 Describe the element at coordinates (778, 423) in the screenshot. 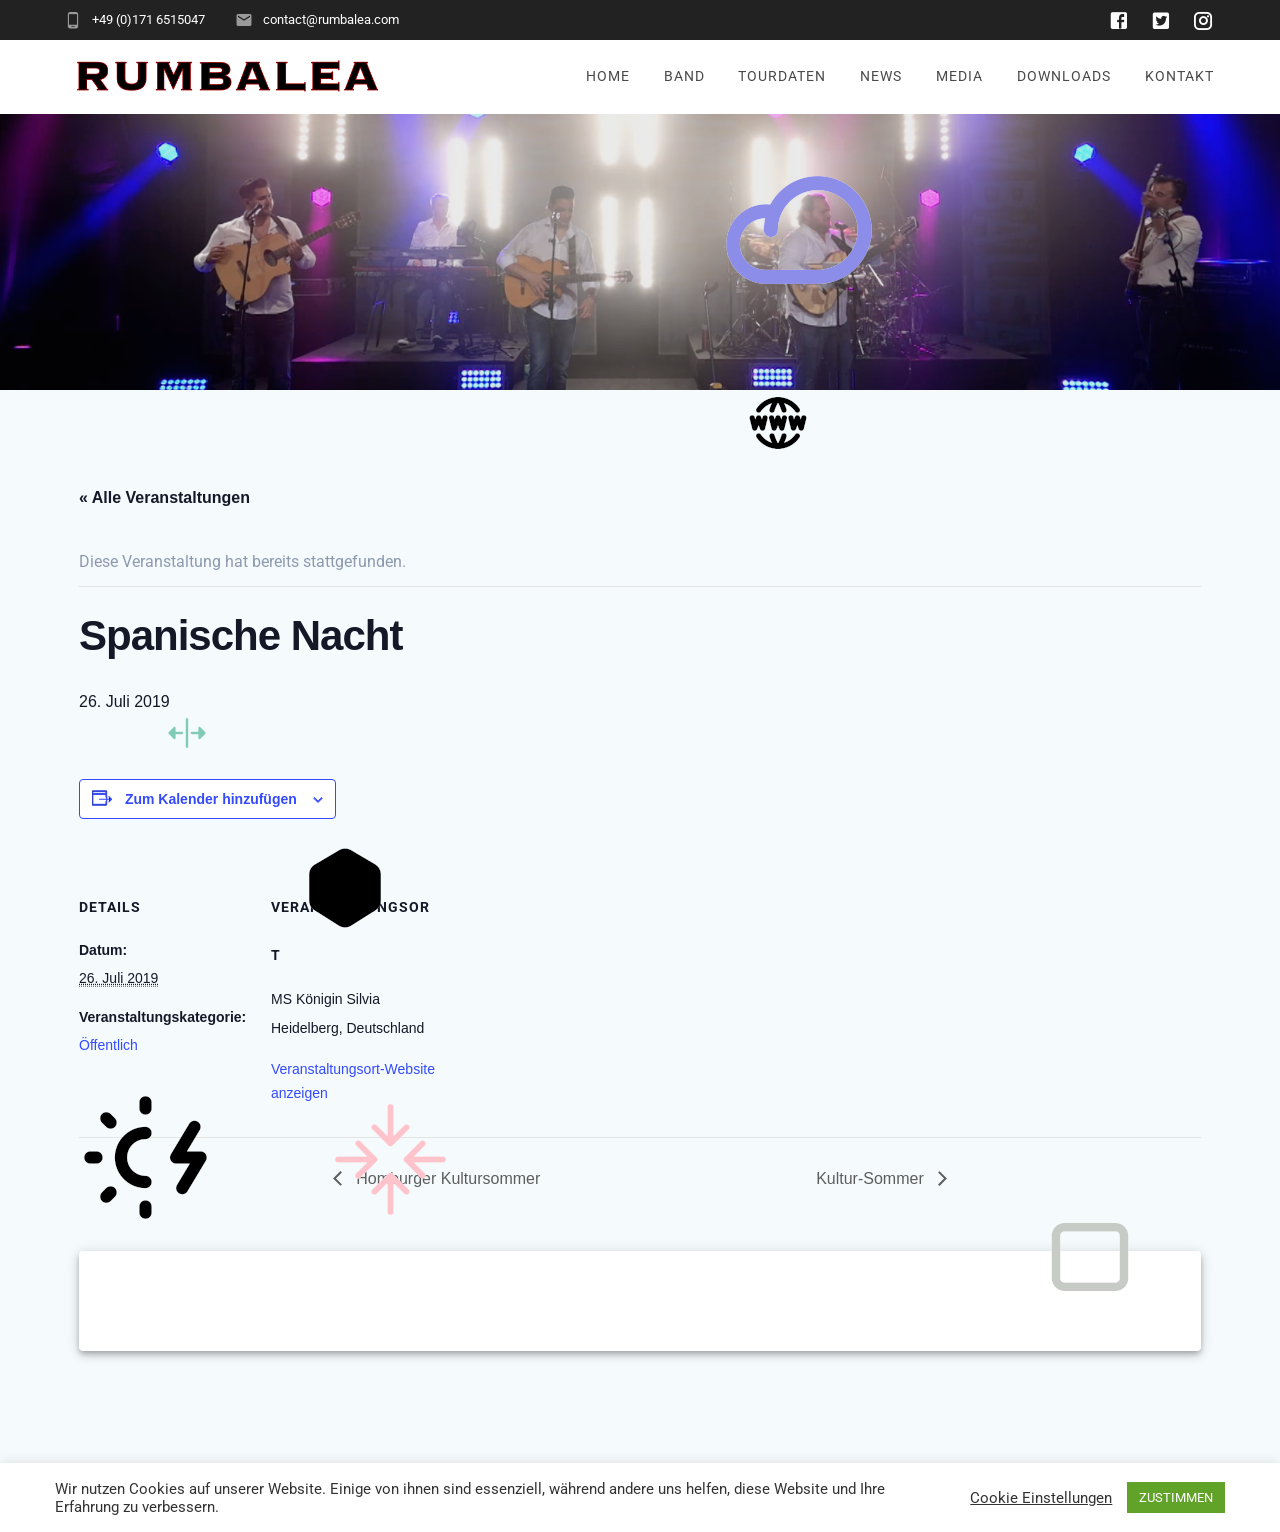

I see `open website or browse the web` at that location.